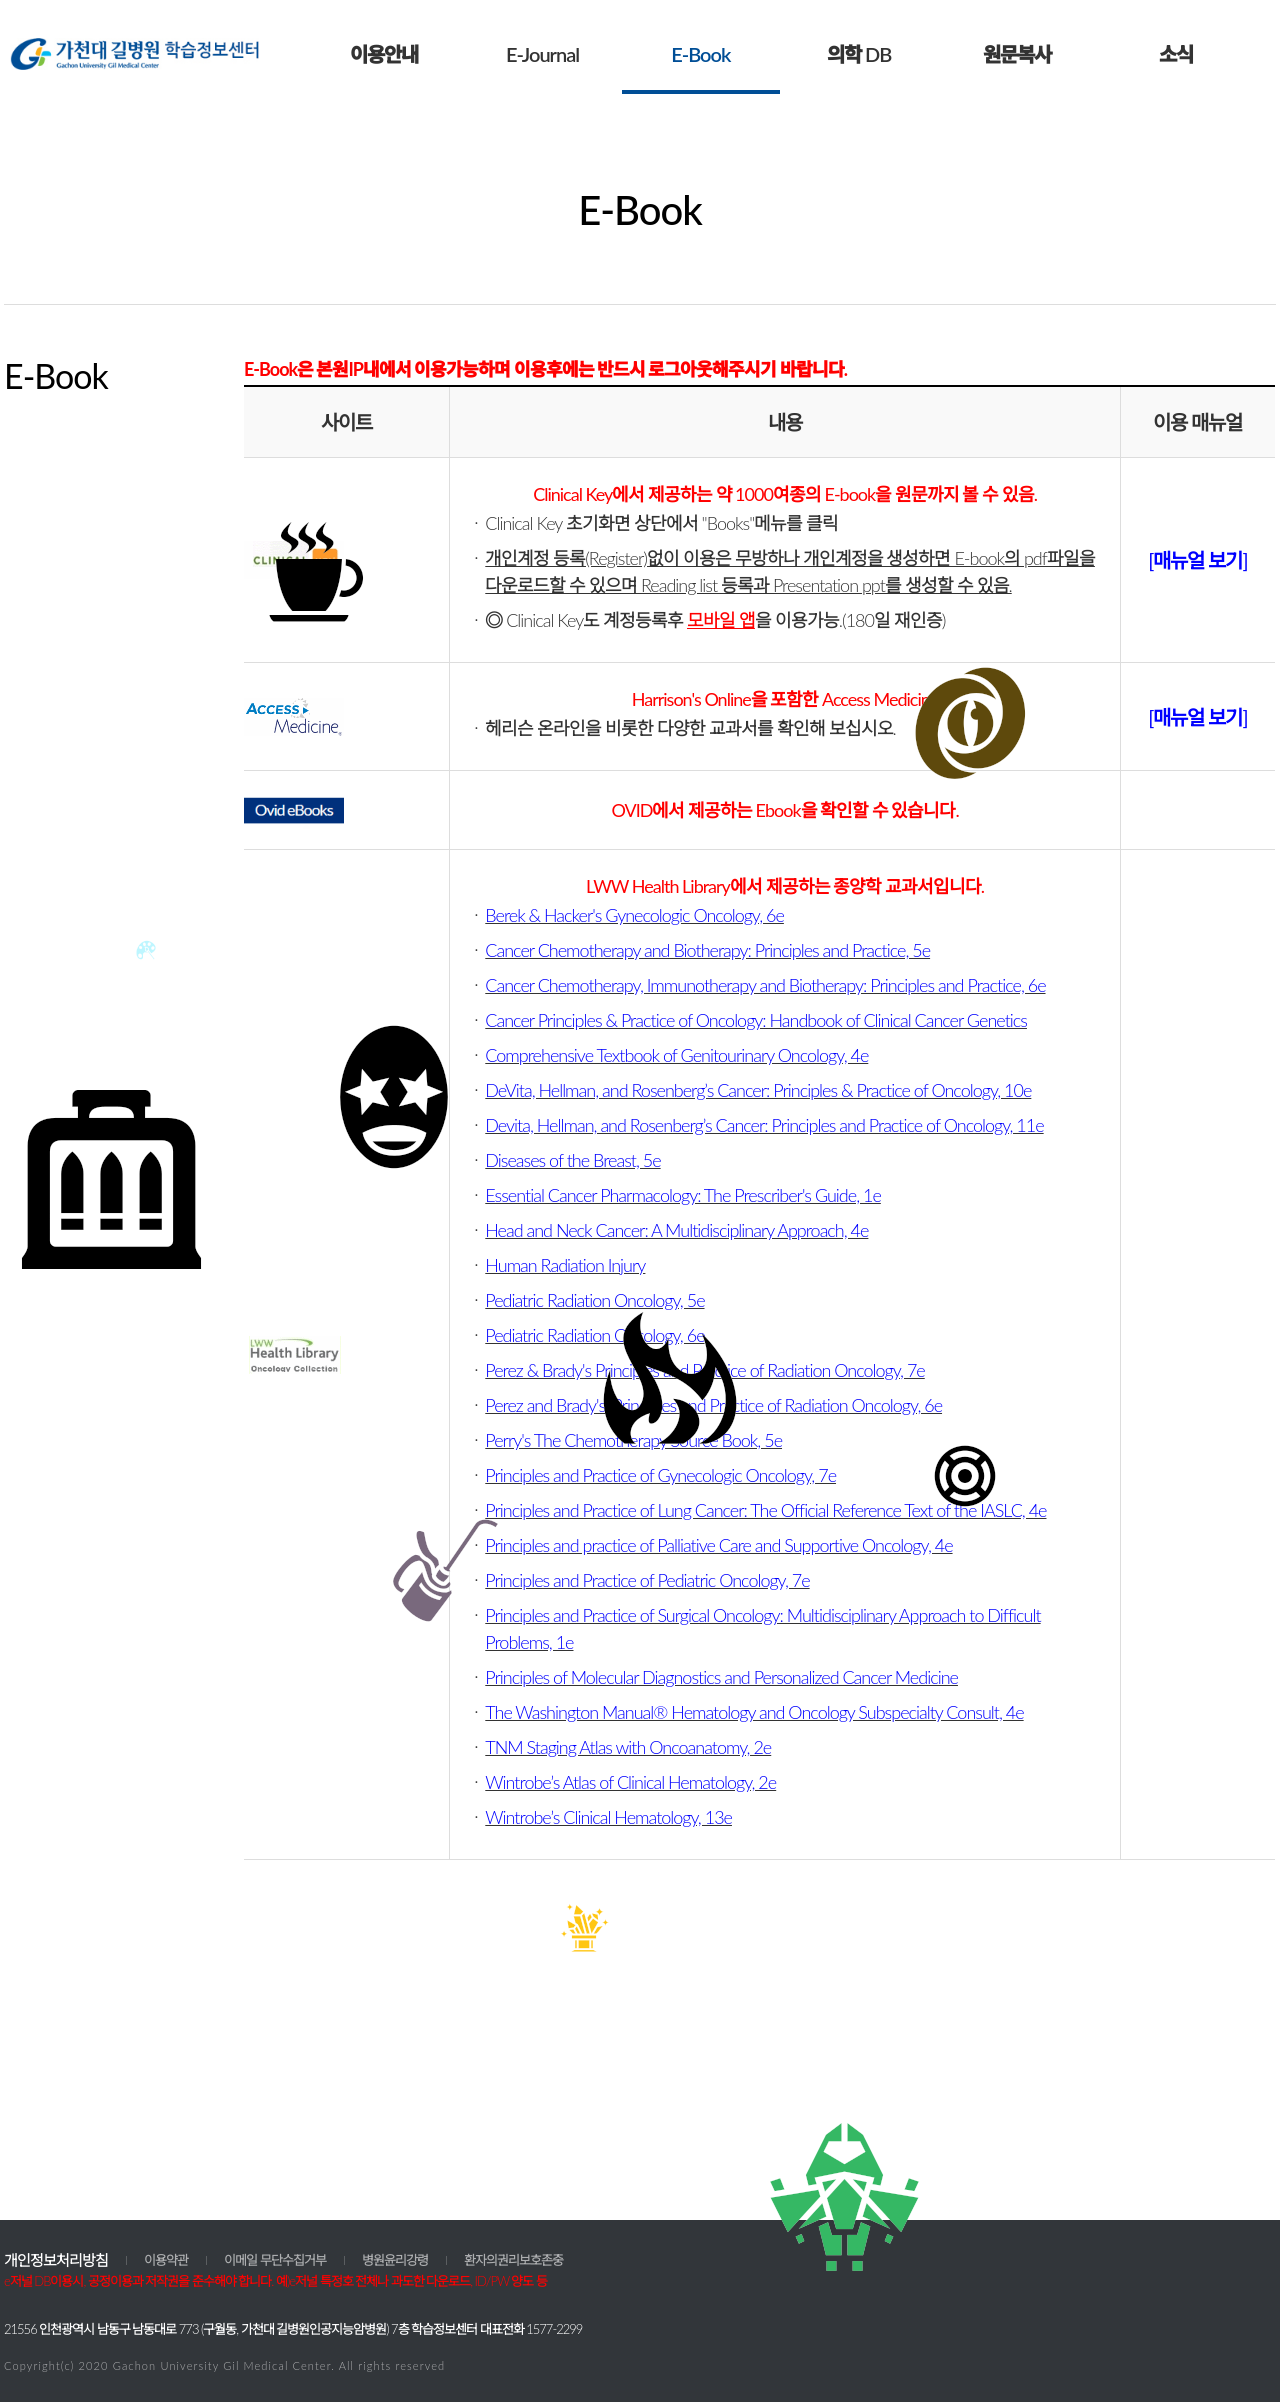  I want to click on indicates an excited or amazed reaction, so click(394, 1097).